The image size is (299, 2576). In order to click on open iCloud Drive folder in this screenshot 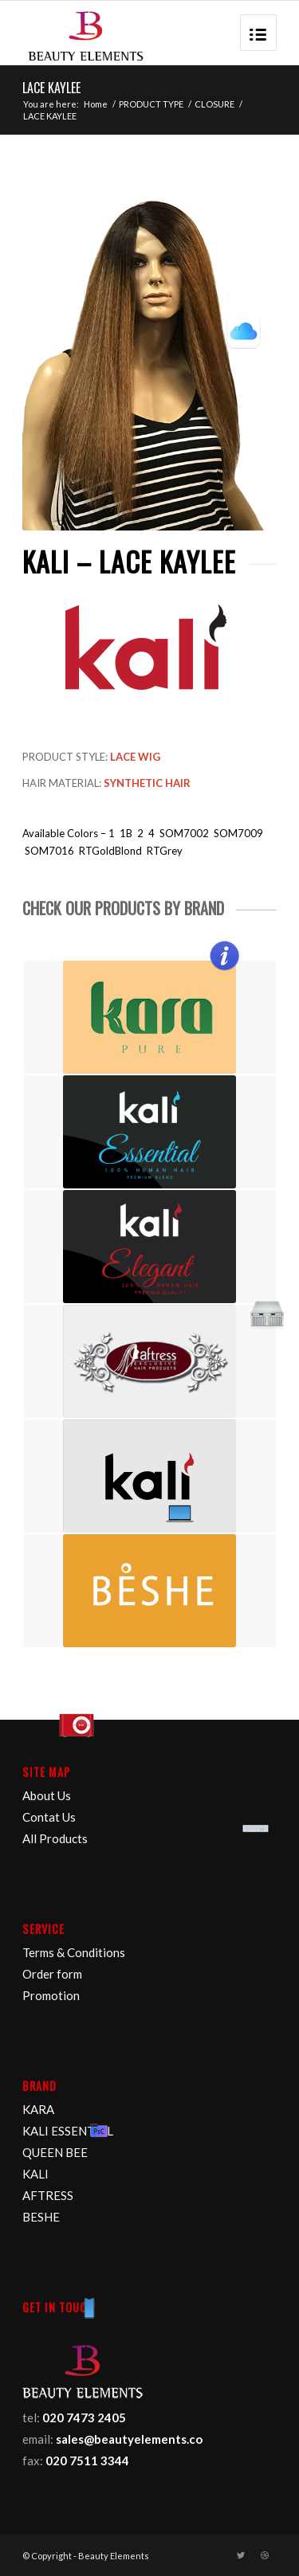, I will do `click(243, 331)`.